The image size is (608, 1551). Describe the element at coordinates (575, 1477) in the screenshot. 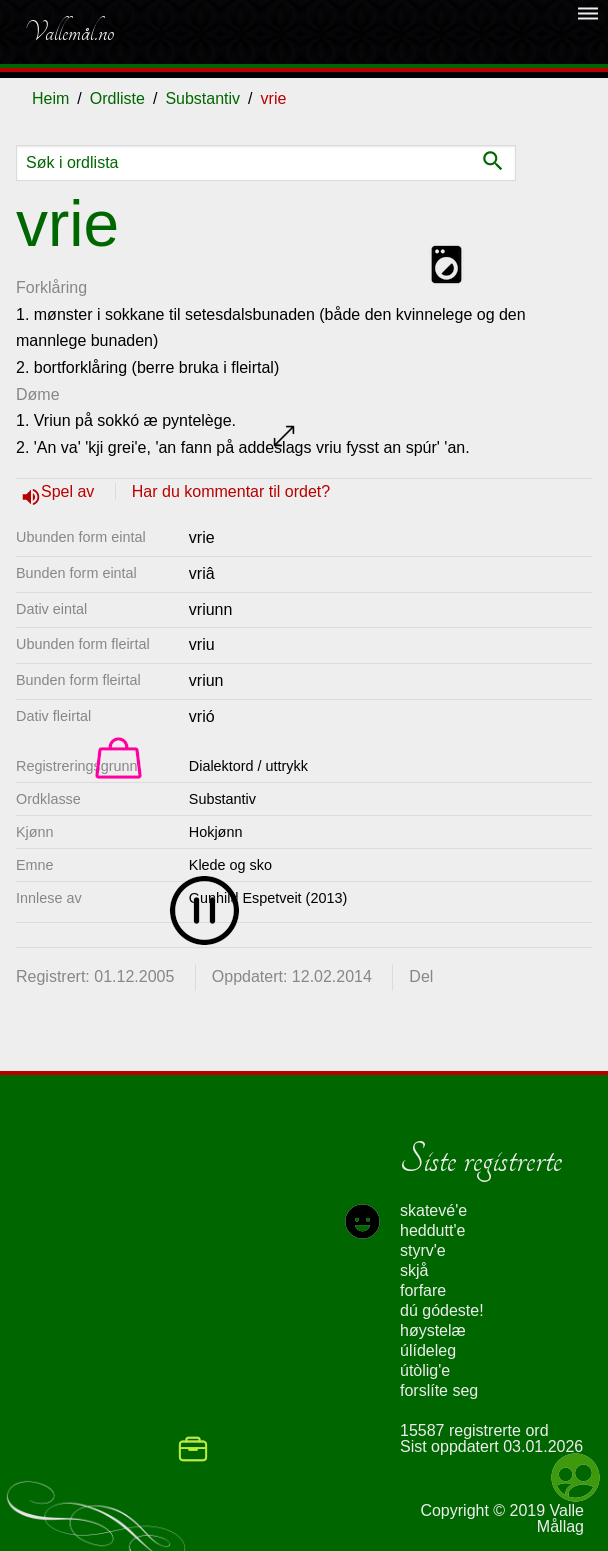

I see `view group or team members` at that location.